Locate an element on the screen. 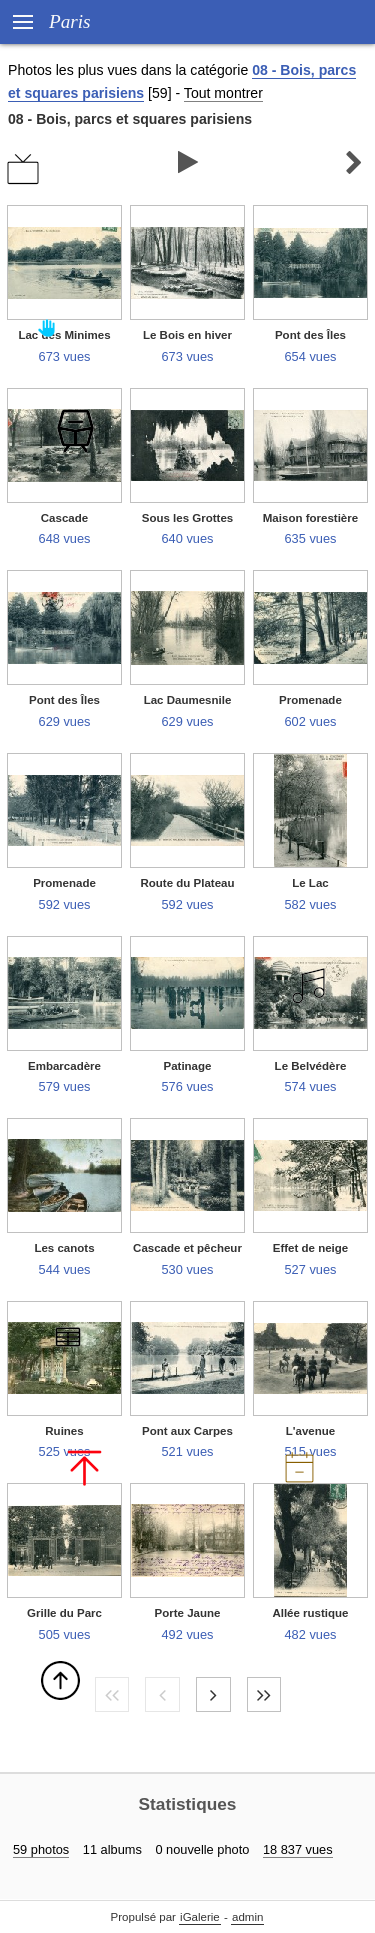 The width and height of the screenshot is (375, 1933). view data in table format is located at coordinates (68, 1337).